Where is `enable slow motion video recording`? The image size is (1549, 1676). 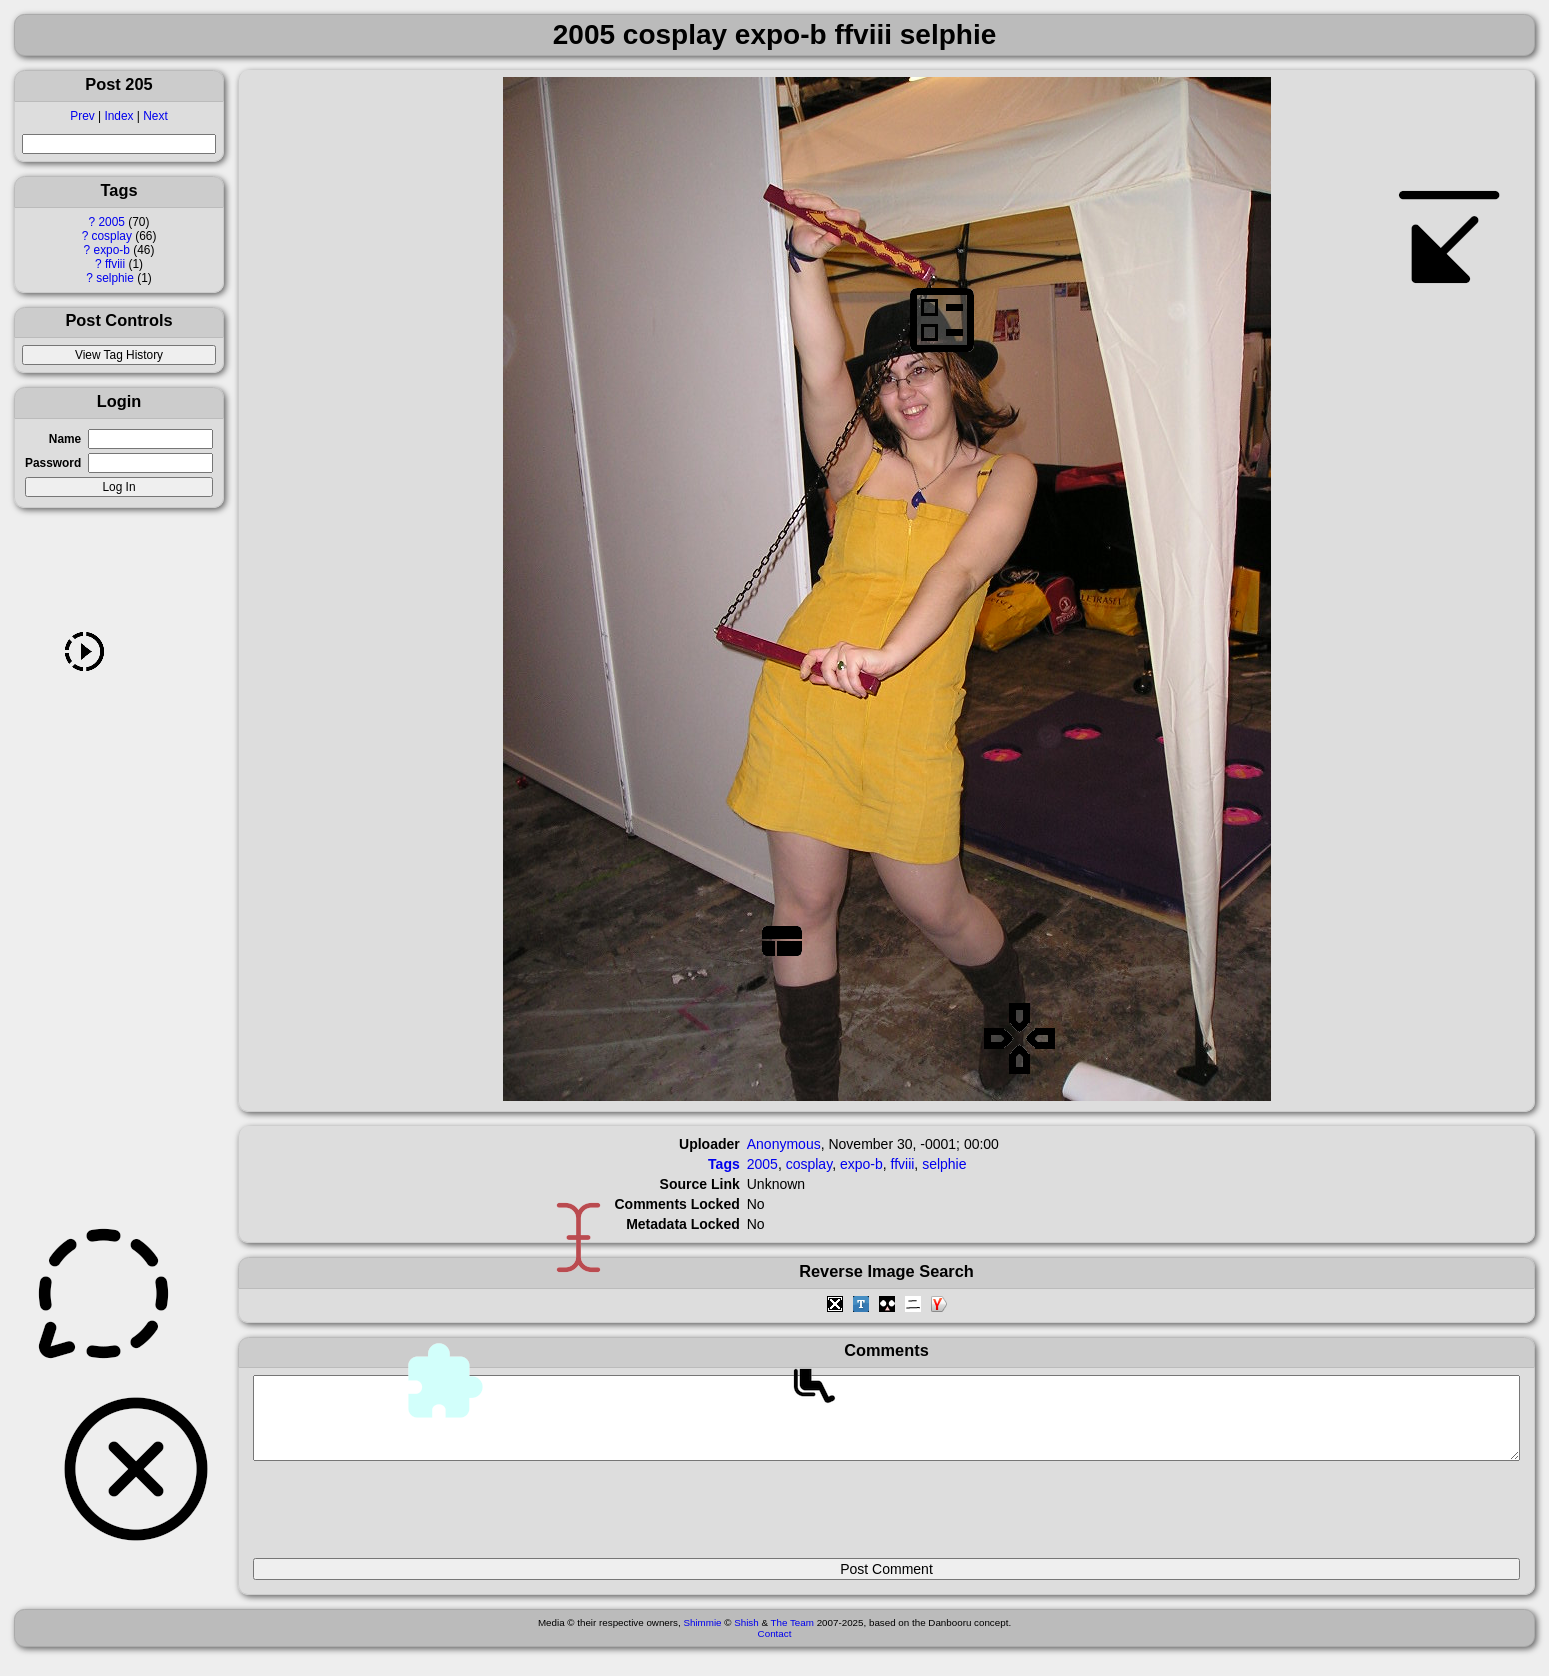
enable slow motion video recording is located at coordinates (84, 651).